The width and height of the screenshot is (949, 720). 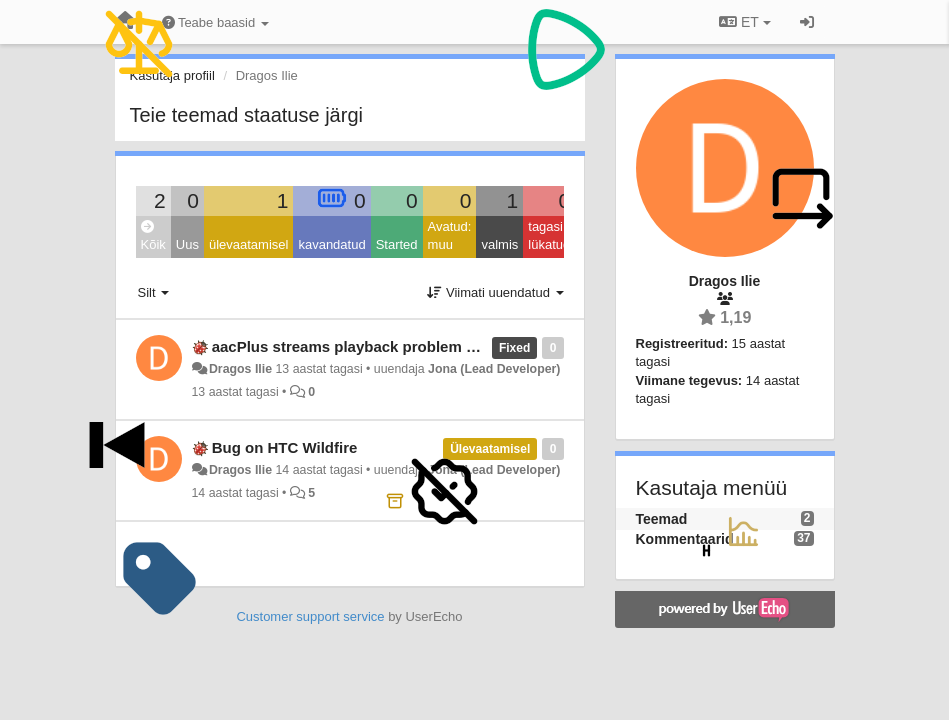 I want to click on skip to previous track, so click(x=117, y=445).